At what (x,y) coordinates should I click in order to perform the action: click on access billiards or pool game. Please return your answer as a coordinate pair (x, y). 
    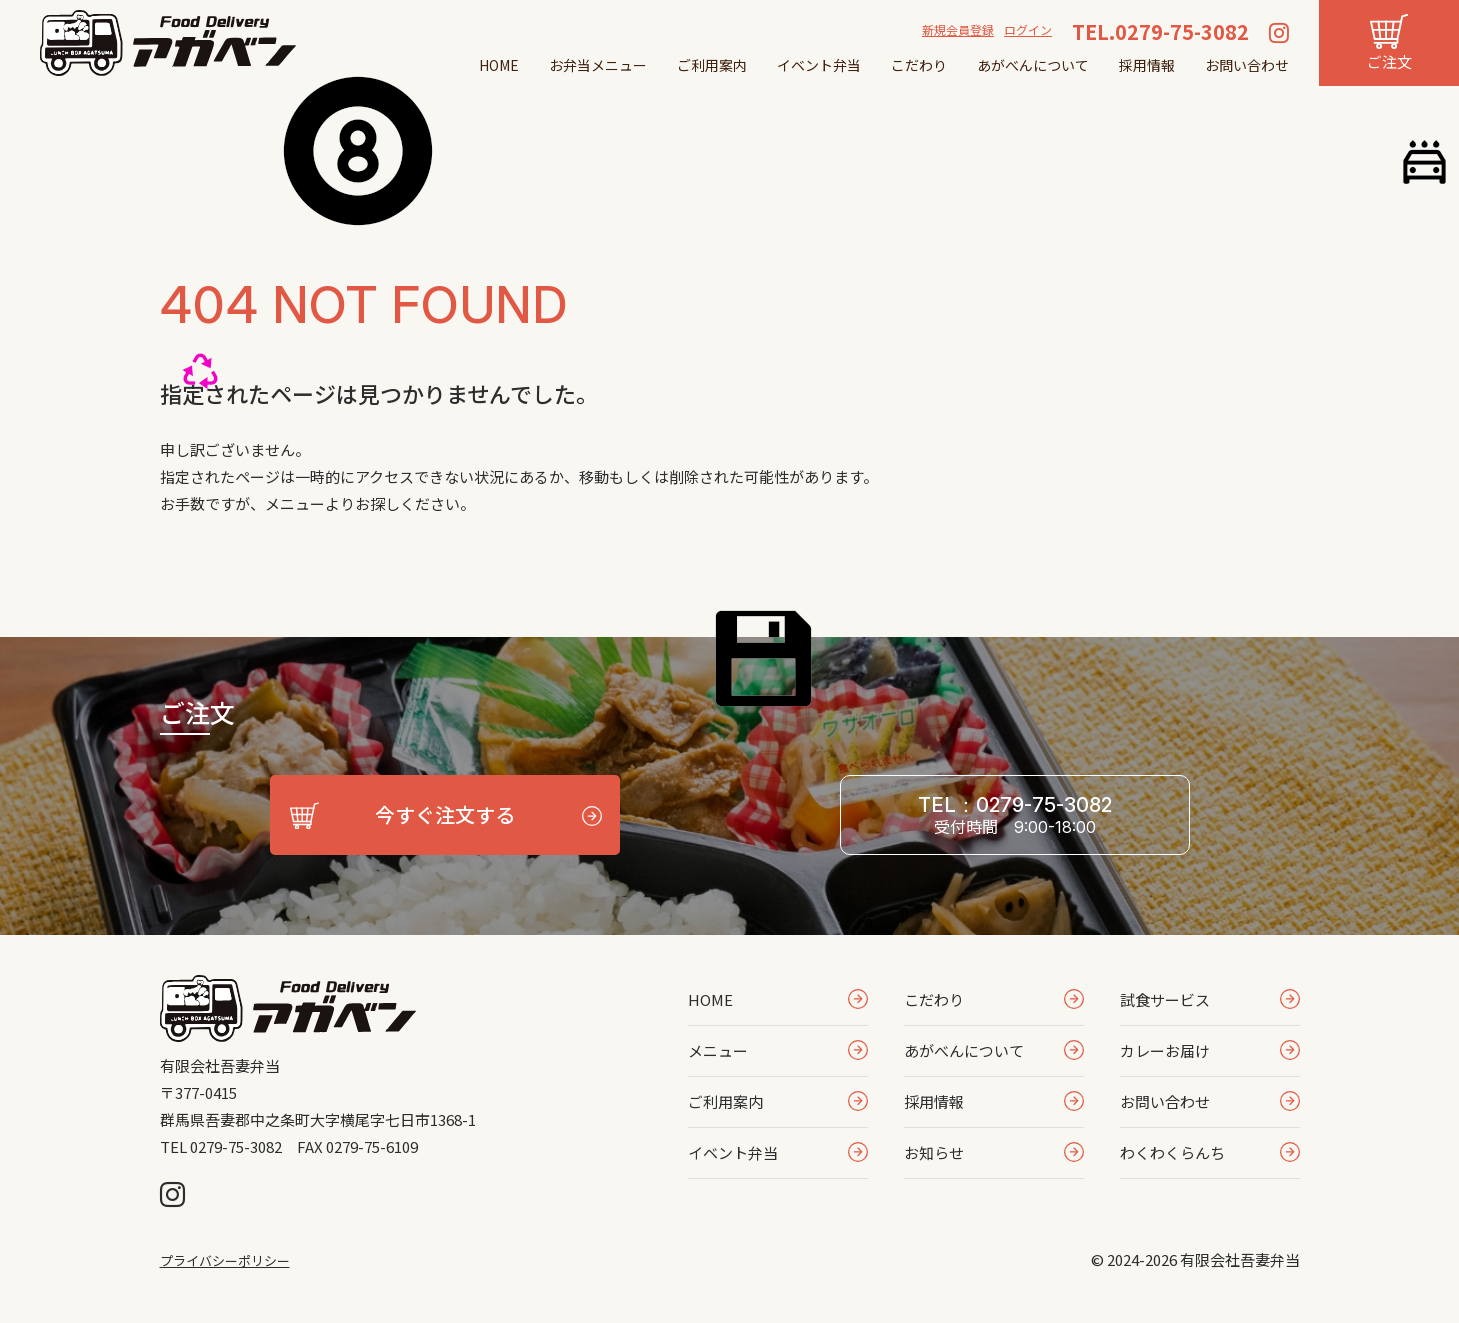
    Looking at the image, I should click on (358, 151).